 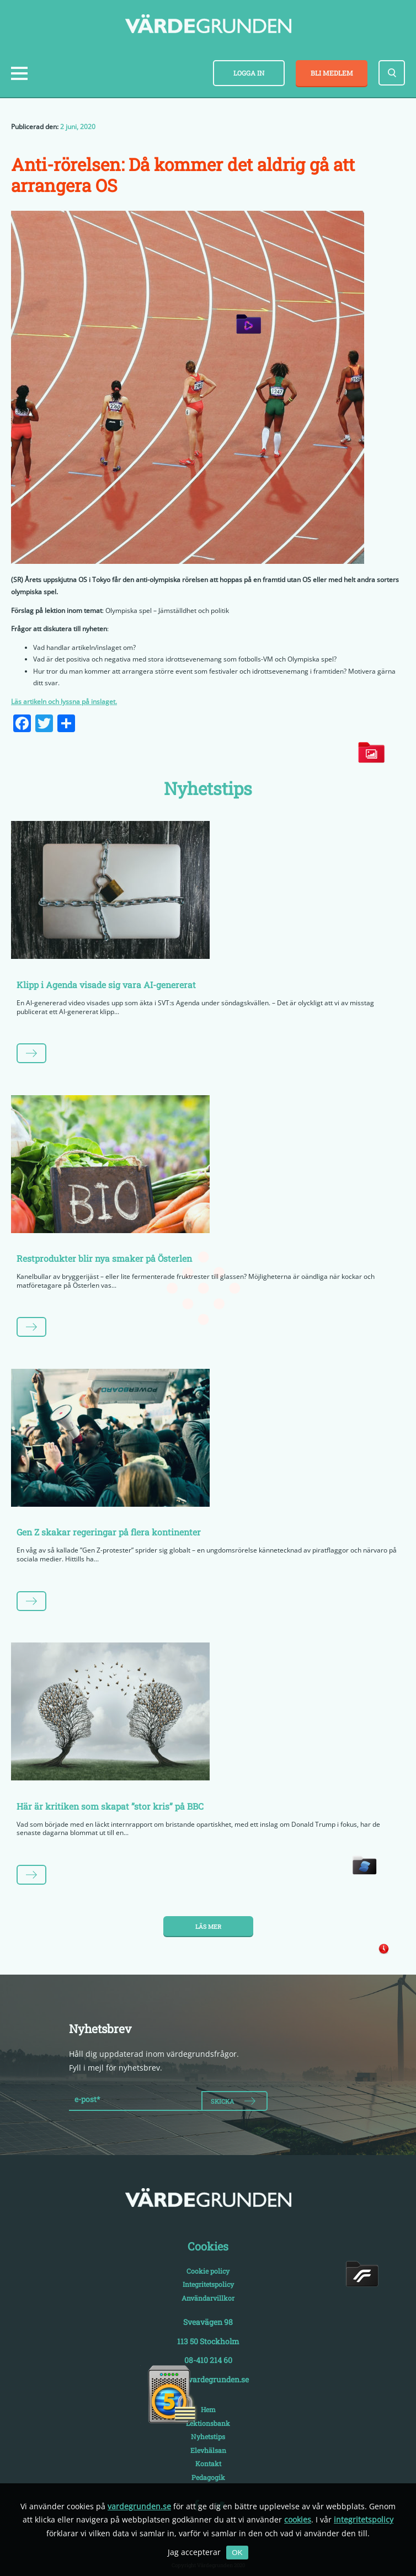 What do you see at coordinates (364, 1865) in the screenshot?
I see `folder containing SolidJS project files` at bounding box center [364, 1865].